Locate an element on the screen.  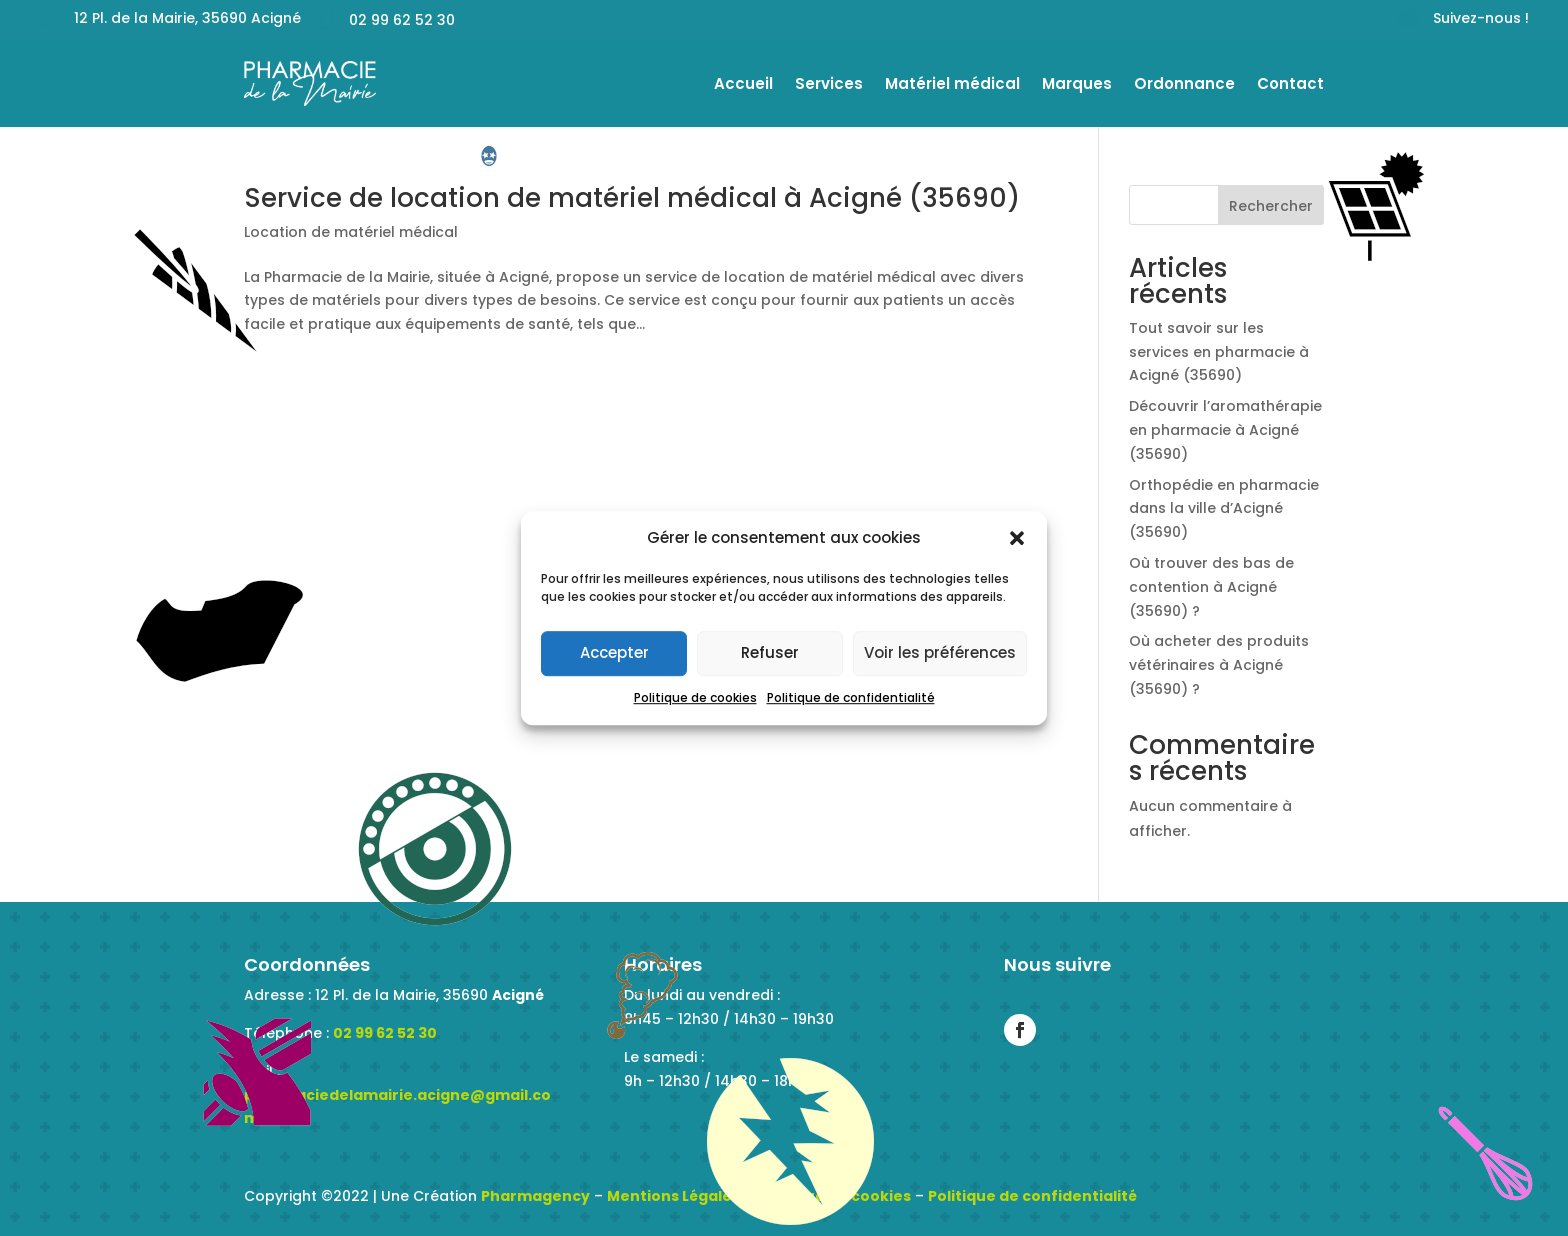
abstract game ability or skill icon is located at coordinates (435, 849).